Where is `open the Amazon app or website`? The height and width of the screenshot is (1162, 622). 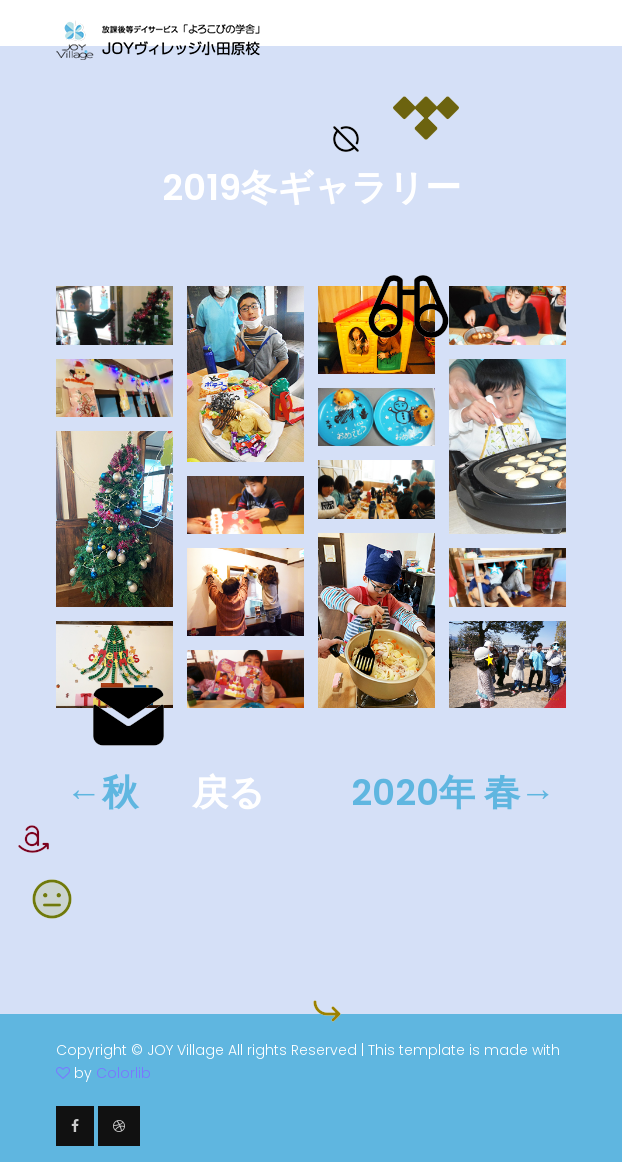
open the Amazon app or website is located at coordinates (32, 838).